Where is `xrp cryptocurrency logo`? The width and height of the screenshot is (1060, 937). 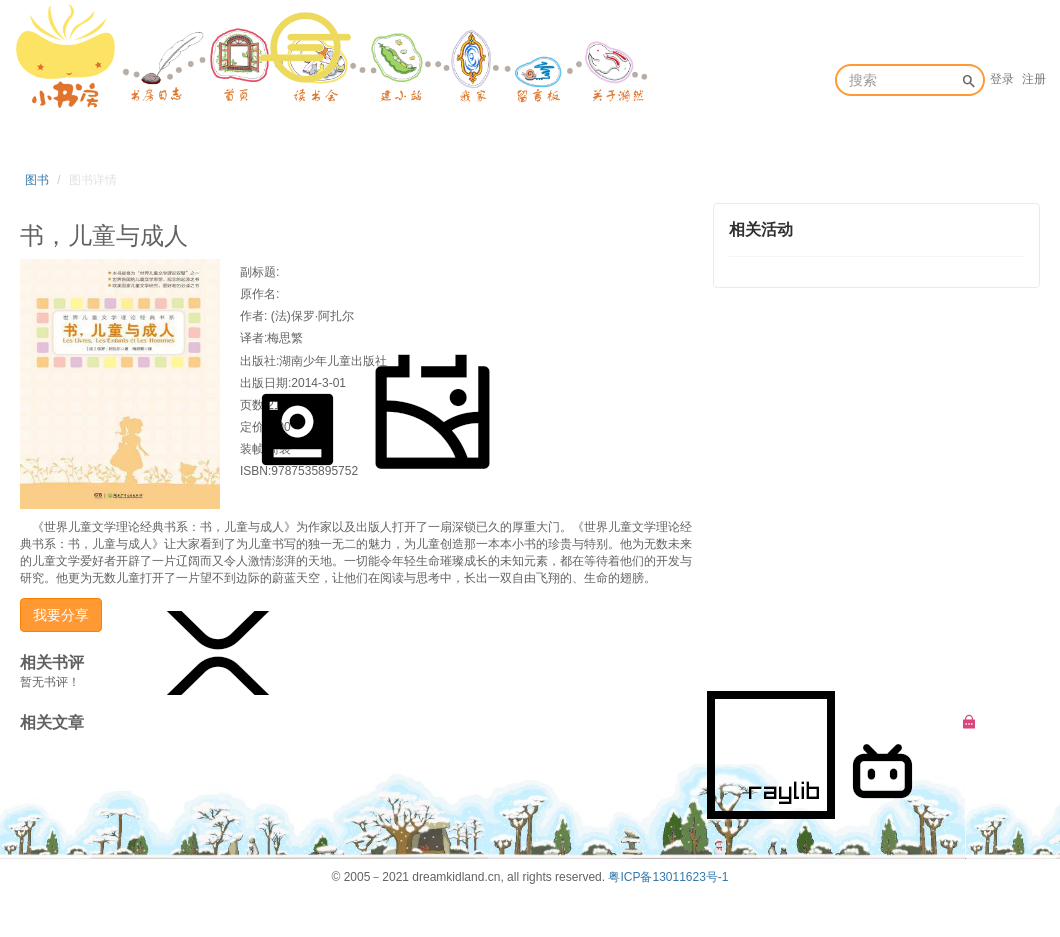 xrp cryptocurrency logo is located at coordinates (218, 653).